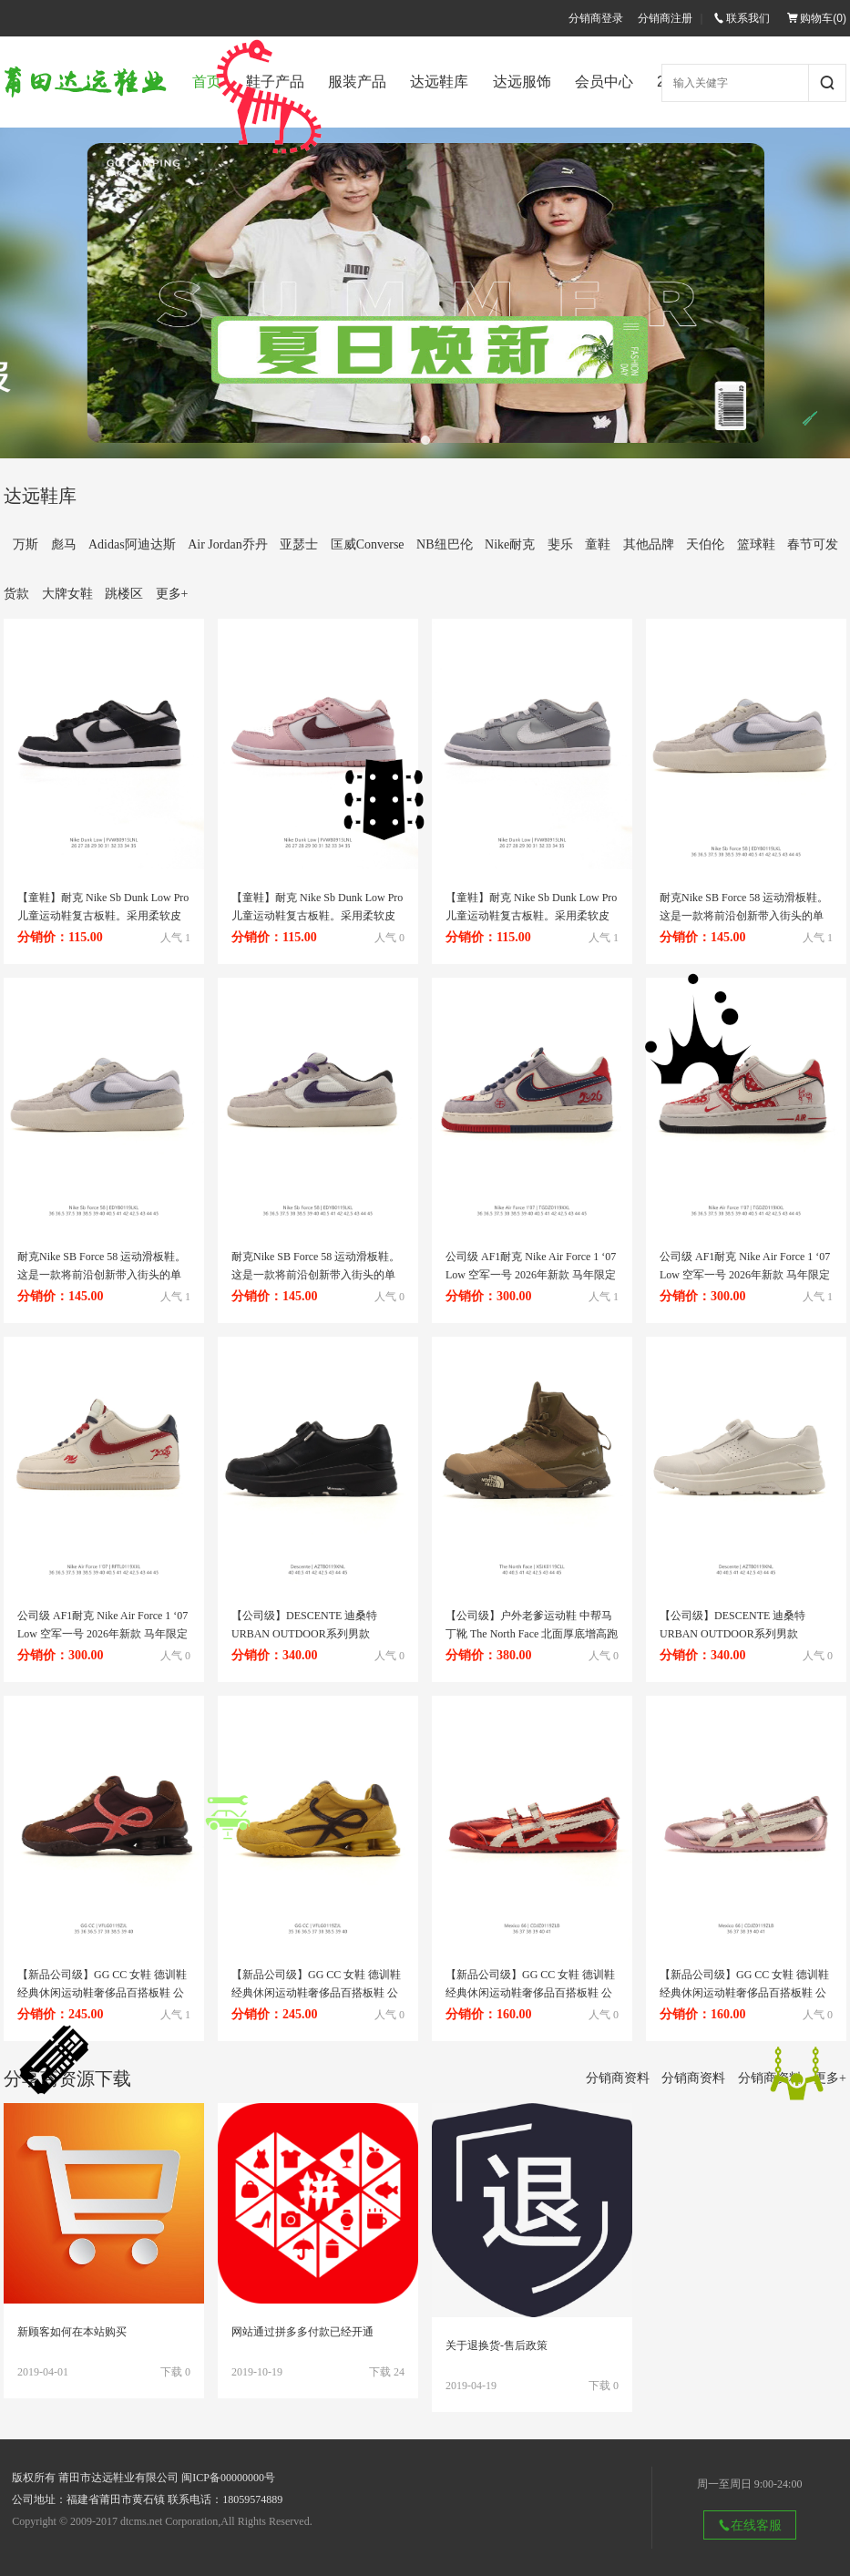 Image resolution: width=850 pixels, height=2576 pixels. I want to click on indicates a captured or restrained character status, so click(796, 2073).